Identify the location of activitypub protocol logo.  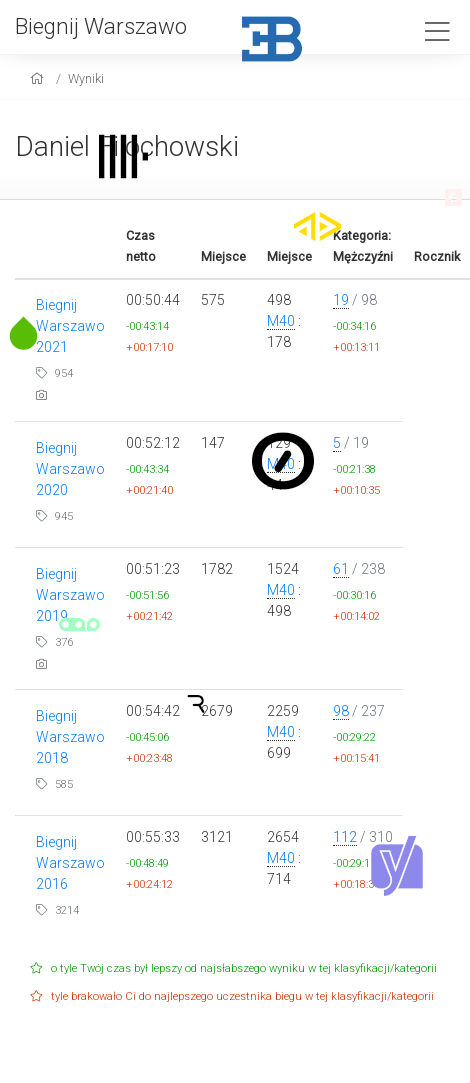
(317, 226).